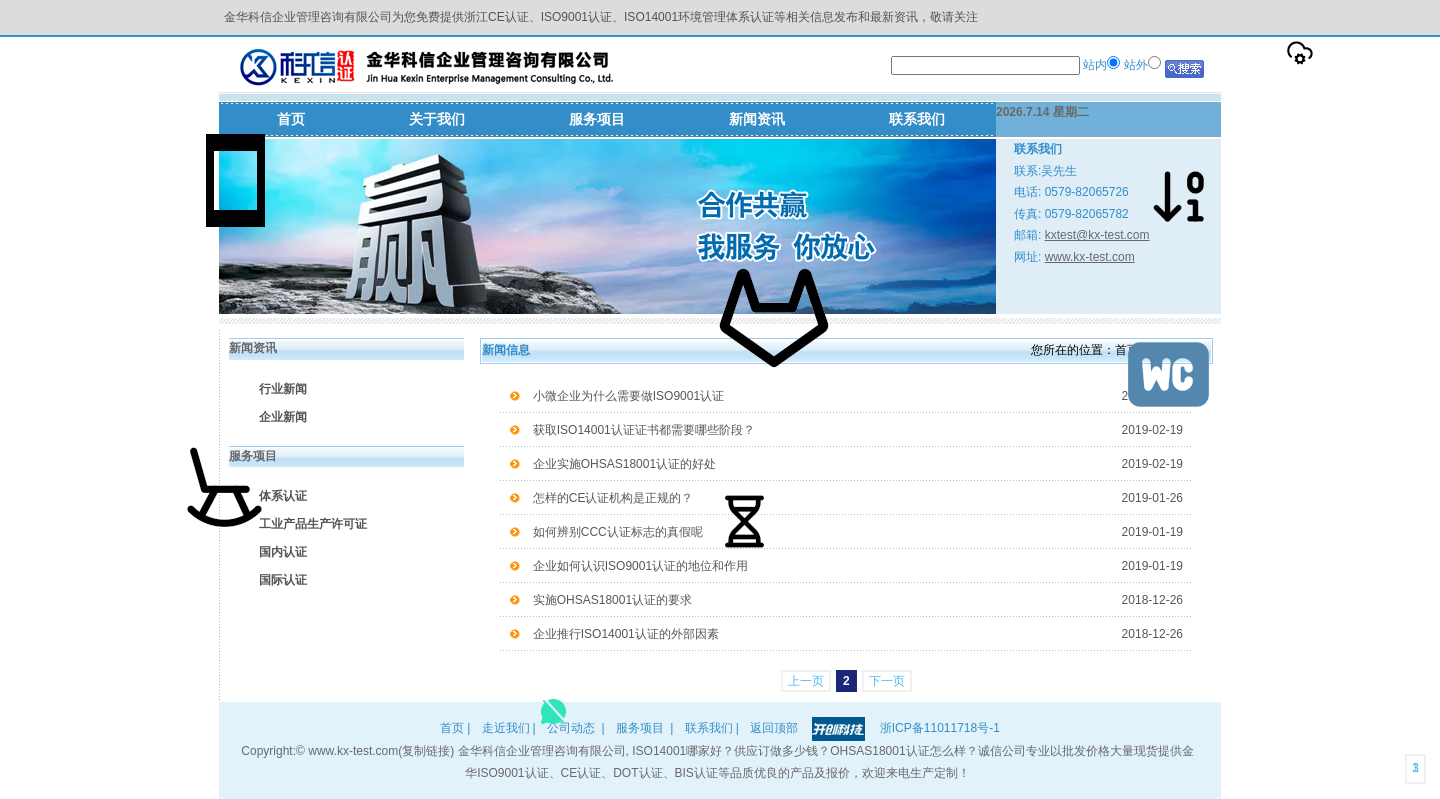 Image resolution: width=1440 pixels, height=799 pixels. Describe the element at coordinates (1300, 53) in the screenshot. I see `access cloud service settings` at that location.